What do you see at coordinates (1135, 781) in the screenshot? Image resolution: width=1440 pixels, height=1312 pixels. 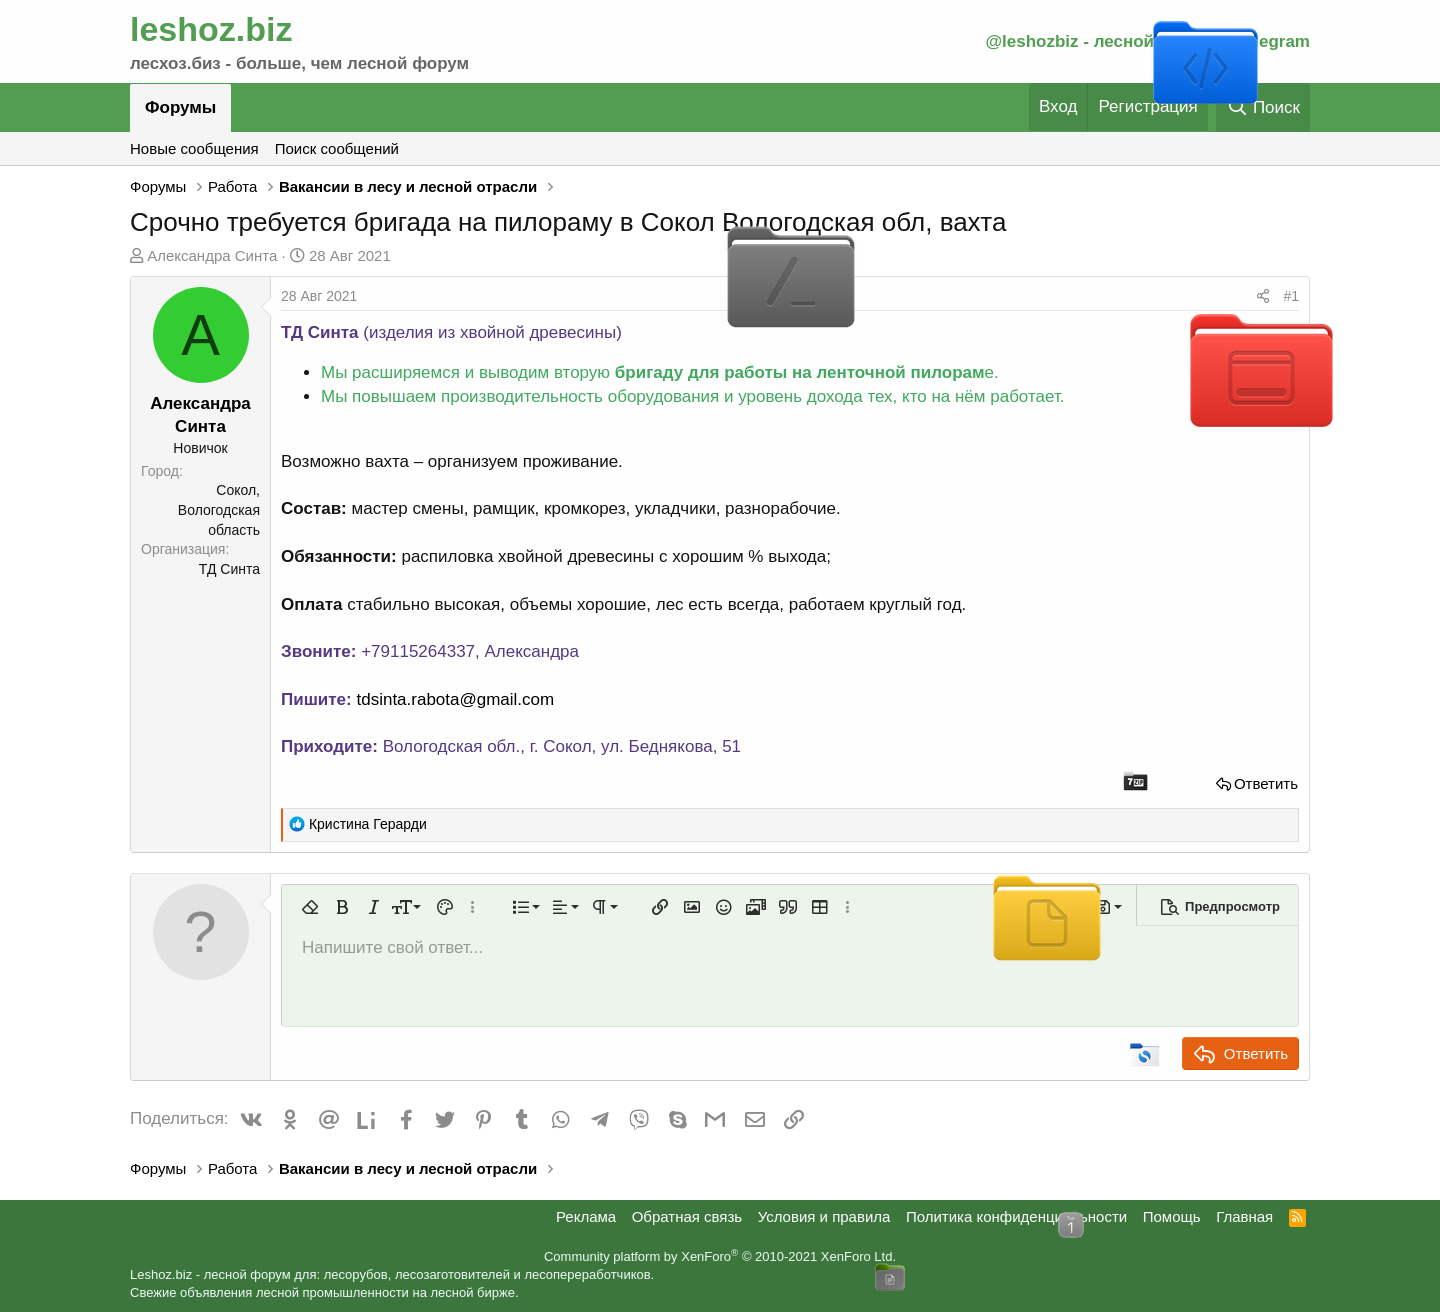 I see `open folder containing 7-zip compressed files` at bounding box center [1135, 781].